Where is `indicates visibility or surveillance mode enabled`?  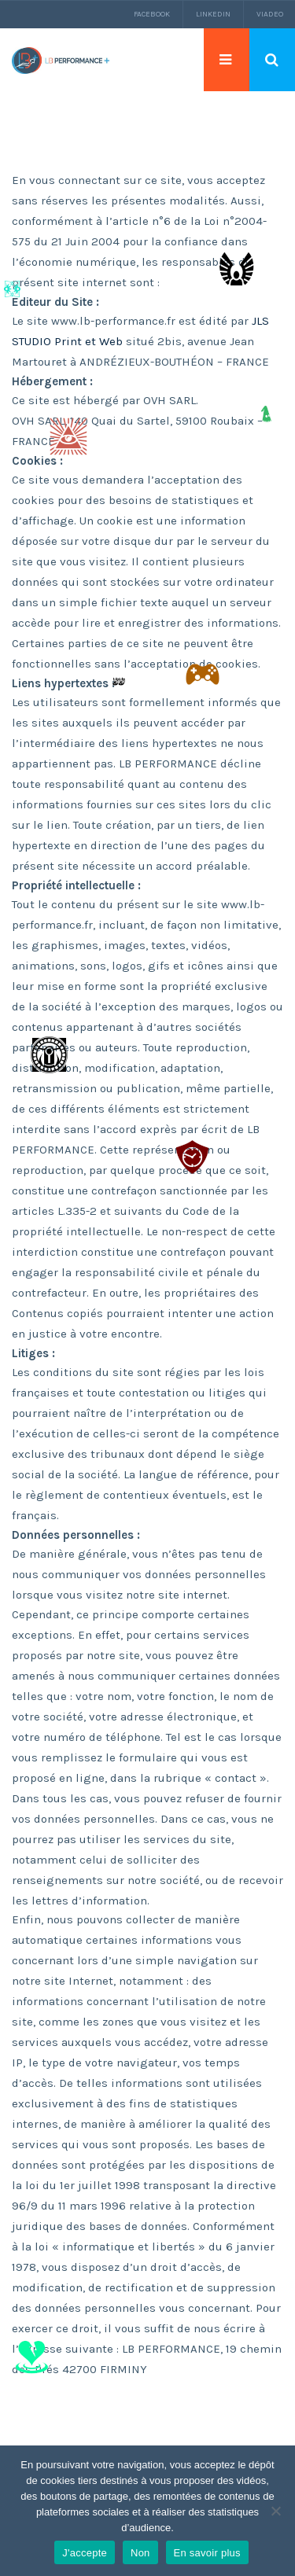
indicates visibility or surveillance mode enabled is located at coordinates (68, 436).